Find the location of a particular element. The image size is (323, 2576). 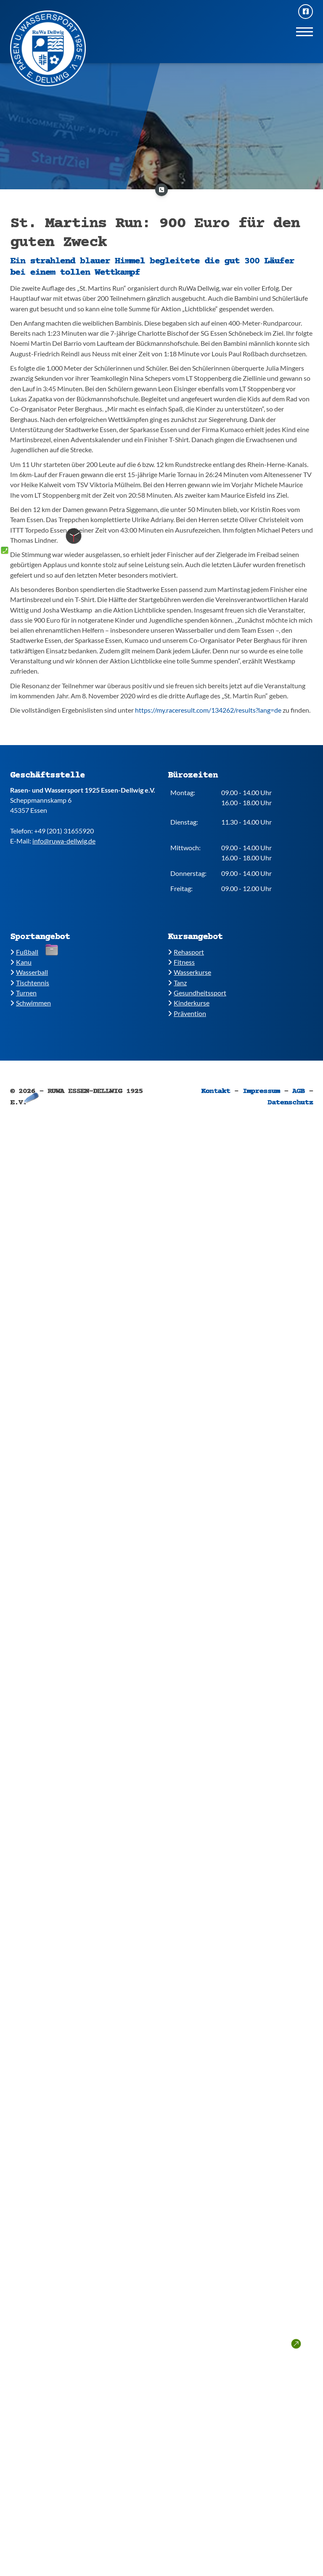

indicates a symbolic link or shortcut to another file is located at coordinates (296, 2344).